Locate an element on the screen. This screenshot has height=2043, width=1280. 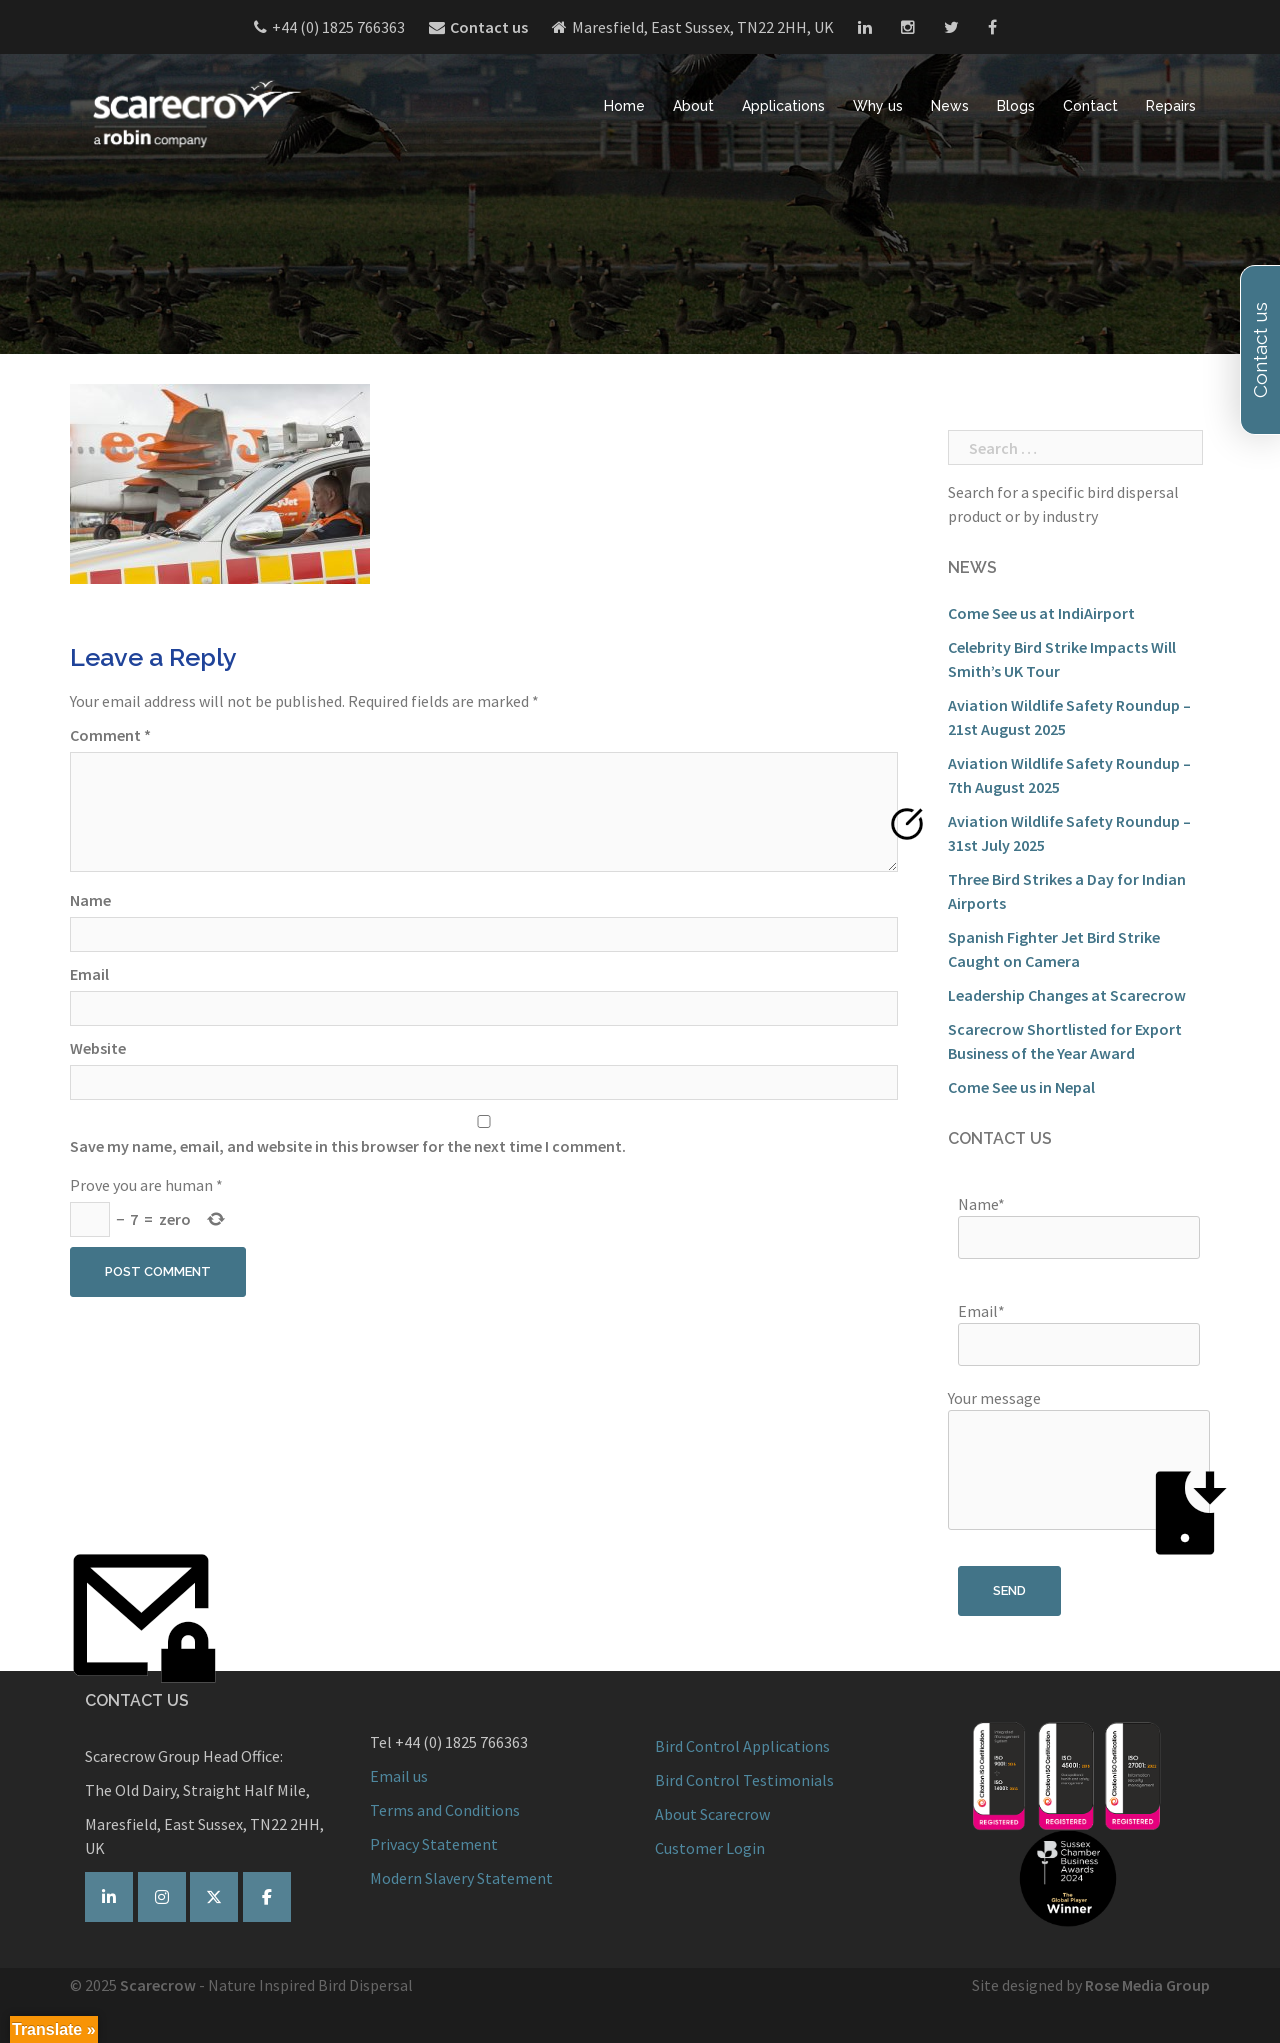
edit profile picture or avatar is located at coordinates (907, 824).